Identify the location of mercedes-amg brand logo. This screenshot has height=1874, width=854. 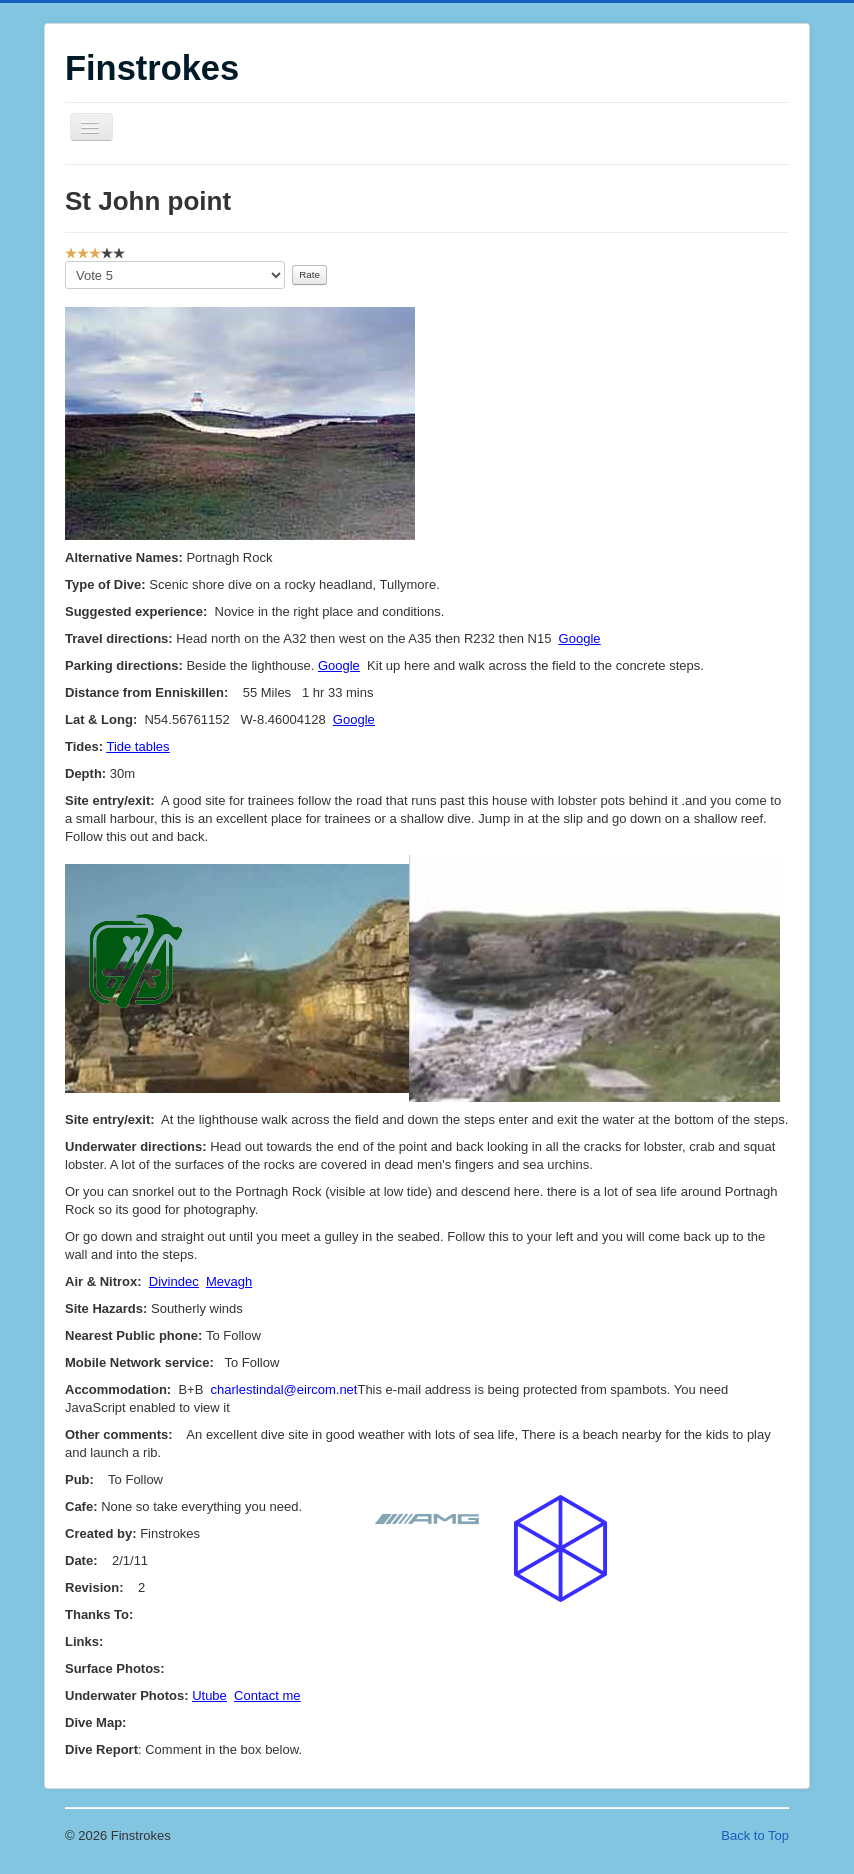
(427, 1519).